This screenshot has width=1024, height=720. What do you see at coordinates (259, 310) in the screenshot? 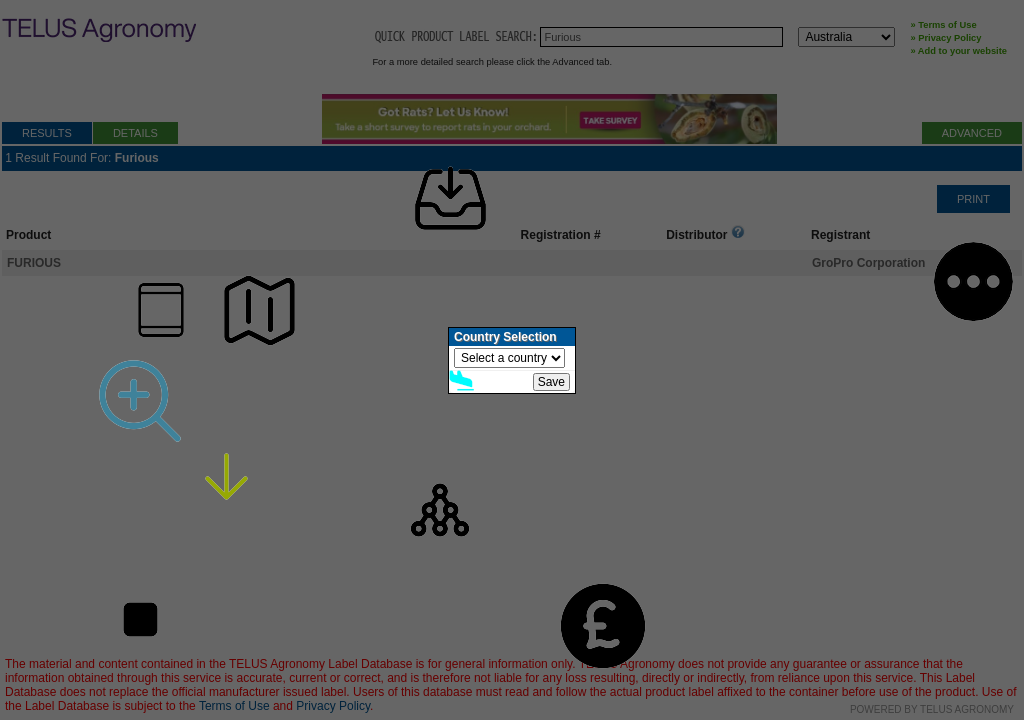
I see `view map or navigation` at bounding box center [259, 310].